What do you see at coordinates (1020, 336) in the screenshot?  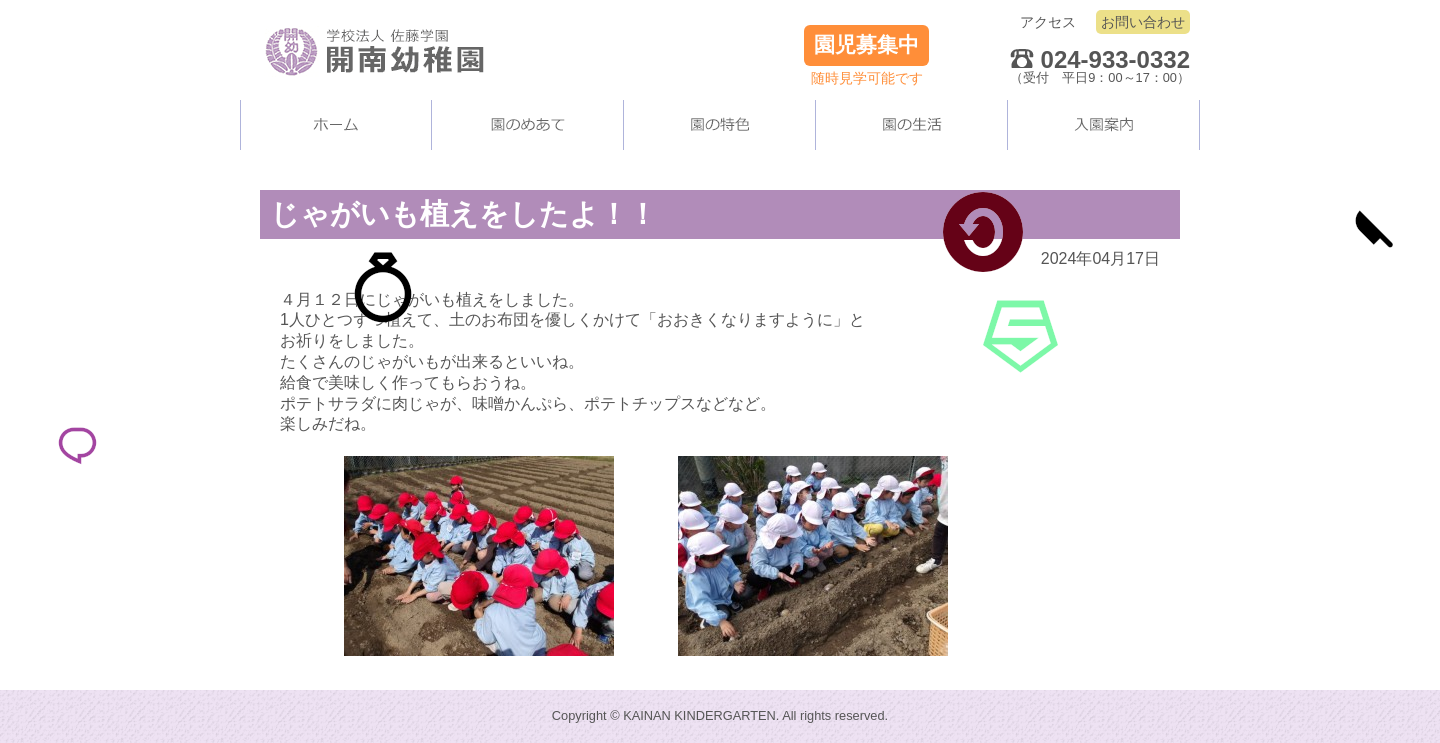 I see `sifive company logo` at bounding box center [1020, 336].